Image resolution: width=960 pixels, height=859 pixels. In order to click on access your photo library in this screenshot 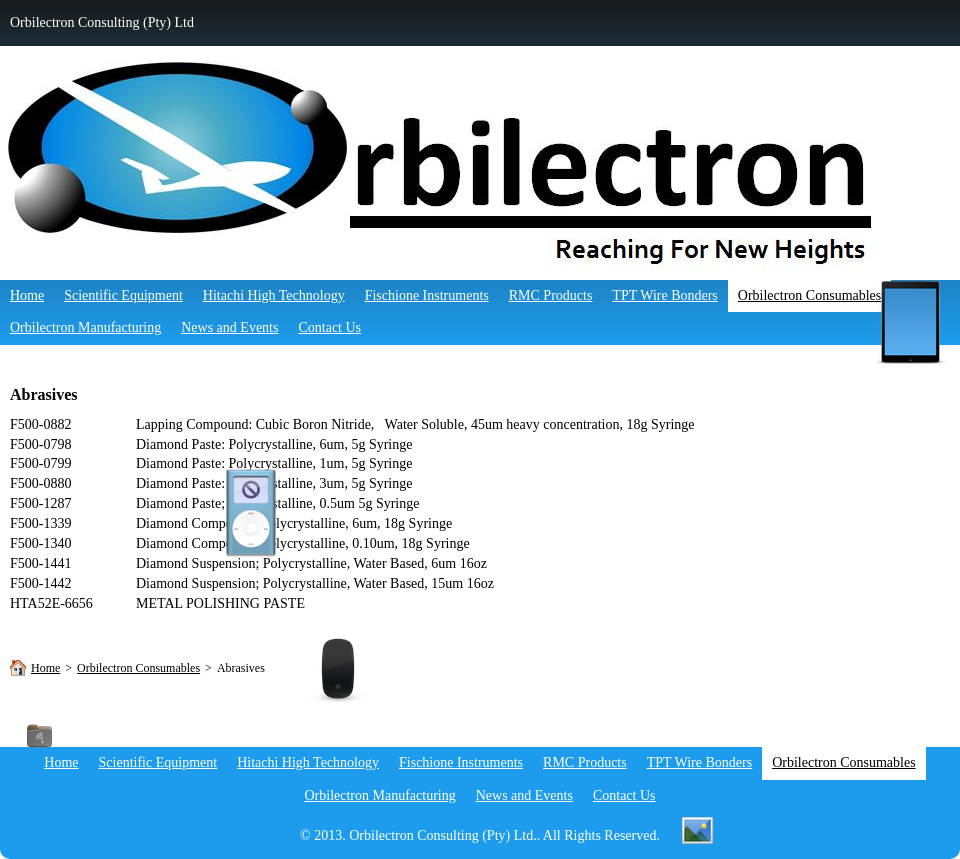, I will do `click(697, 830)`.